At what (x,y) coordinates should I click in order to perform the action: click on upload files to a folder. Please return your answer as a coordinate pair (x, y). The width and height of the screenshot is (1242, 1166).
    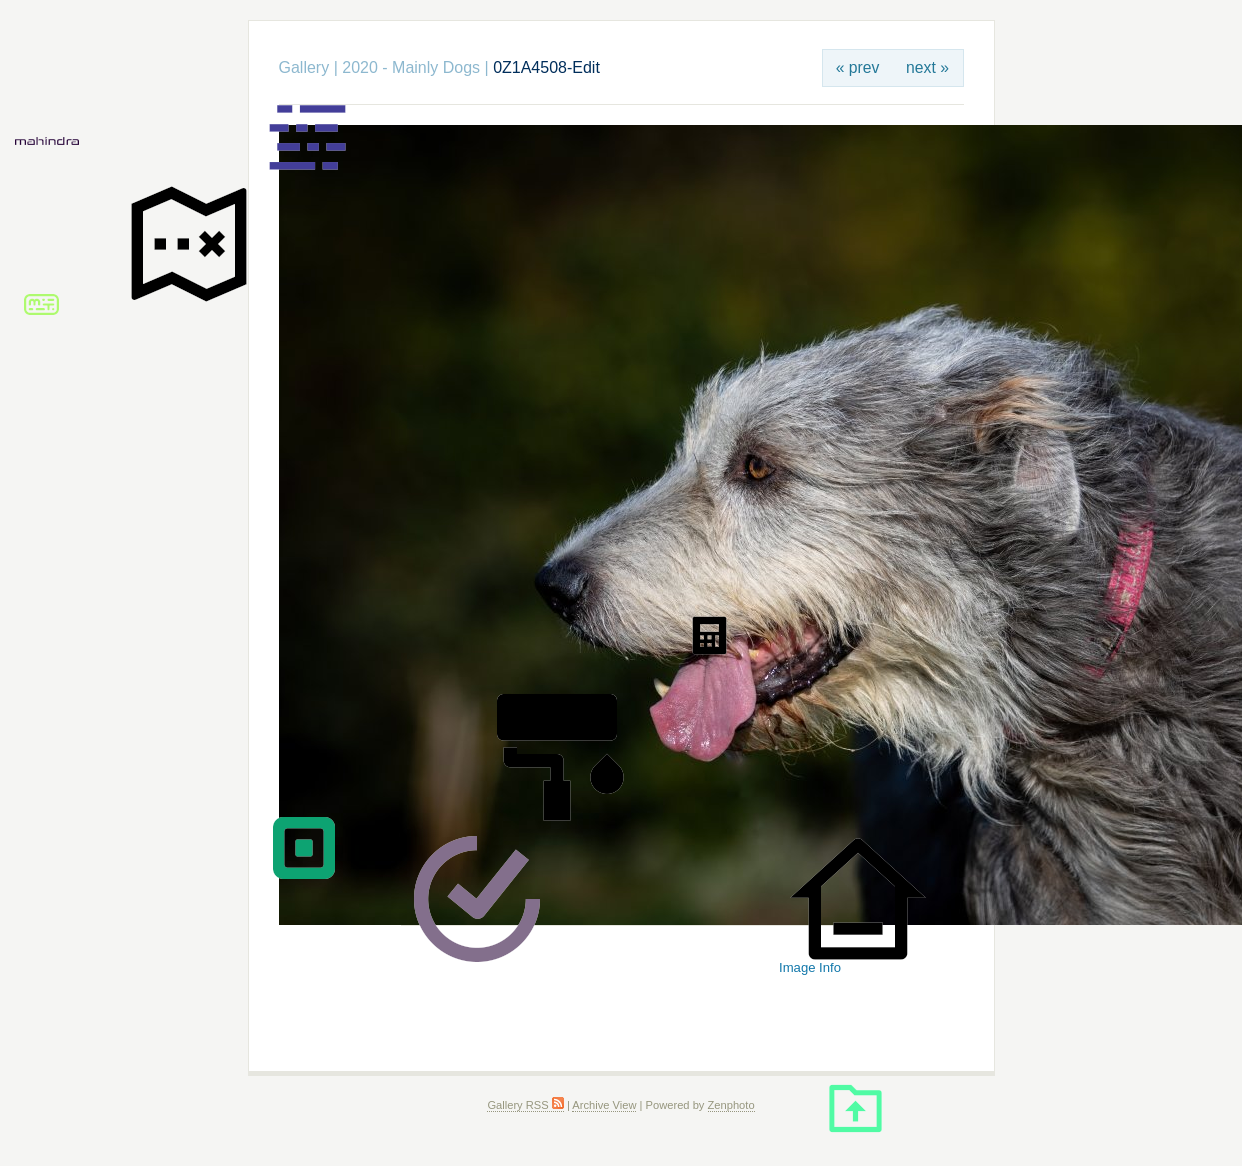
    Looking at the image, I should click on (855, 1108).